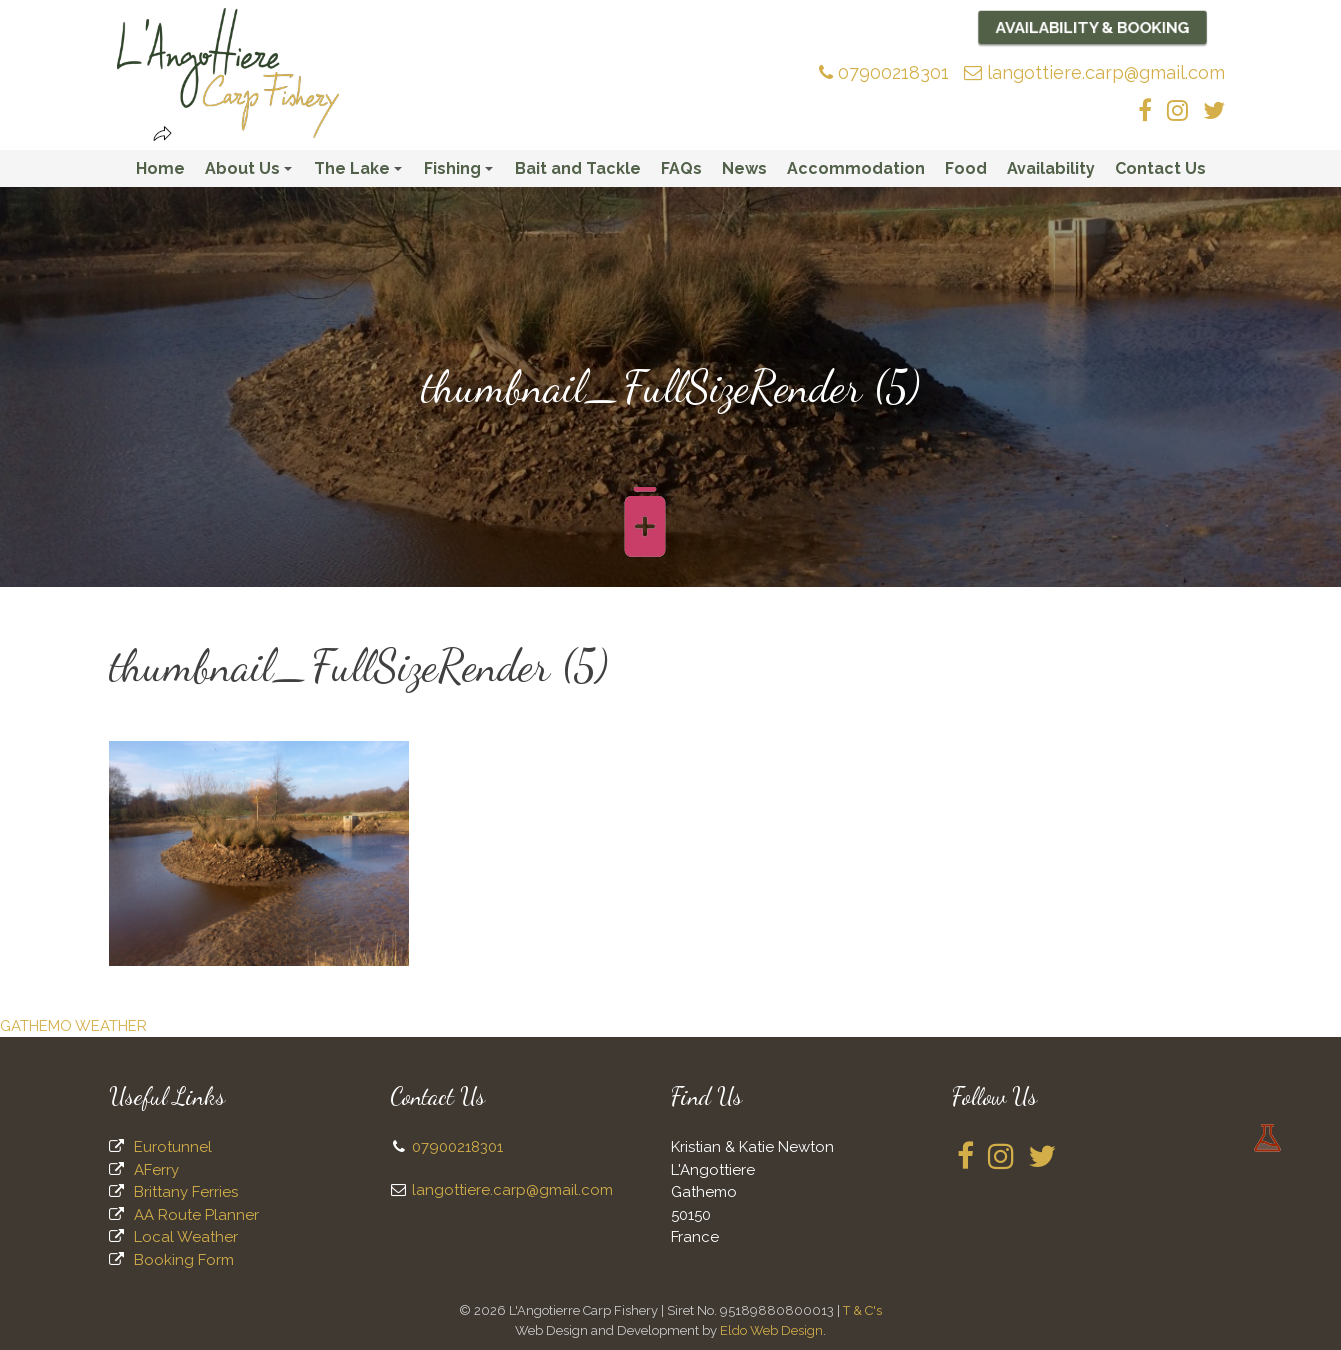 This screenshot has width=1341, height=1350. I want to click on share content with others, so click(162, 134).